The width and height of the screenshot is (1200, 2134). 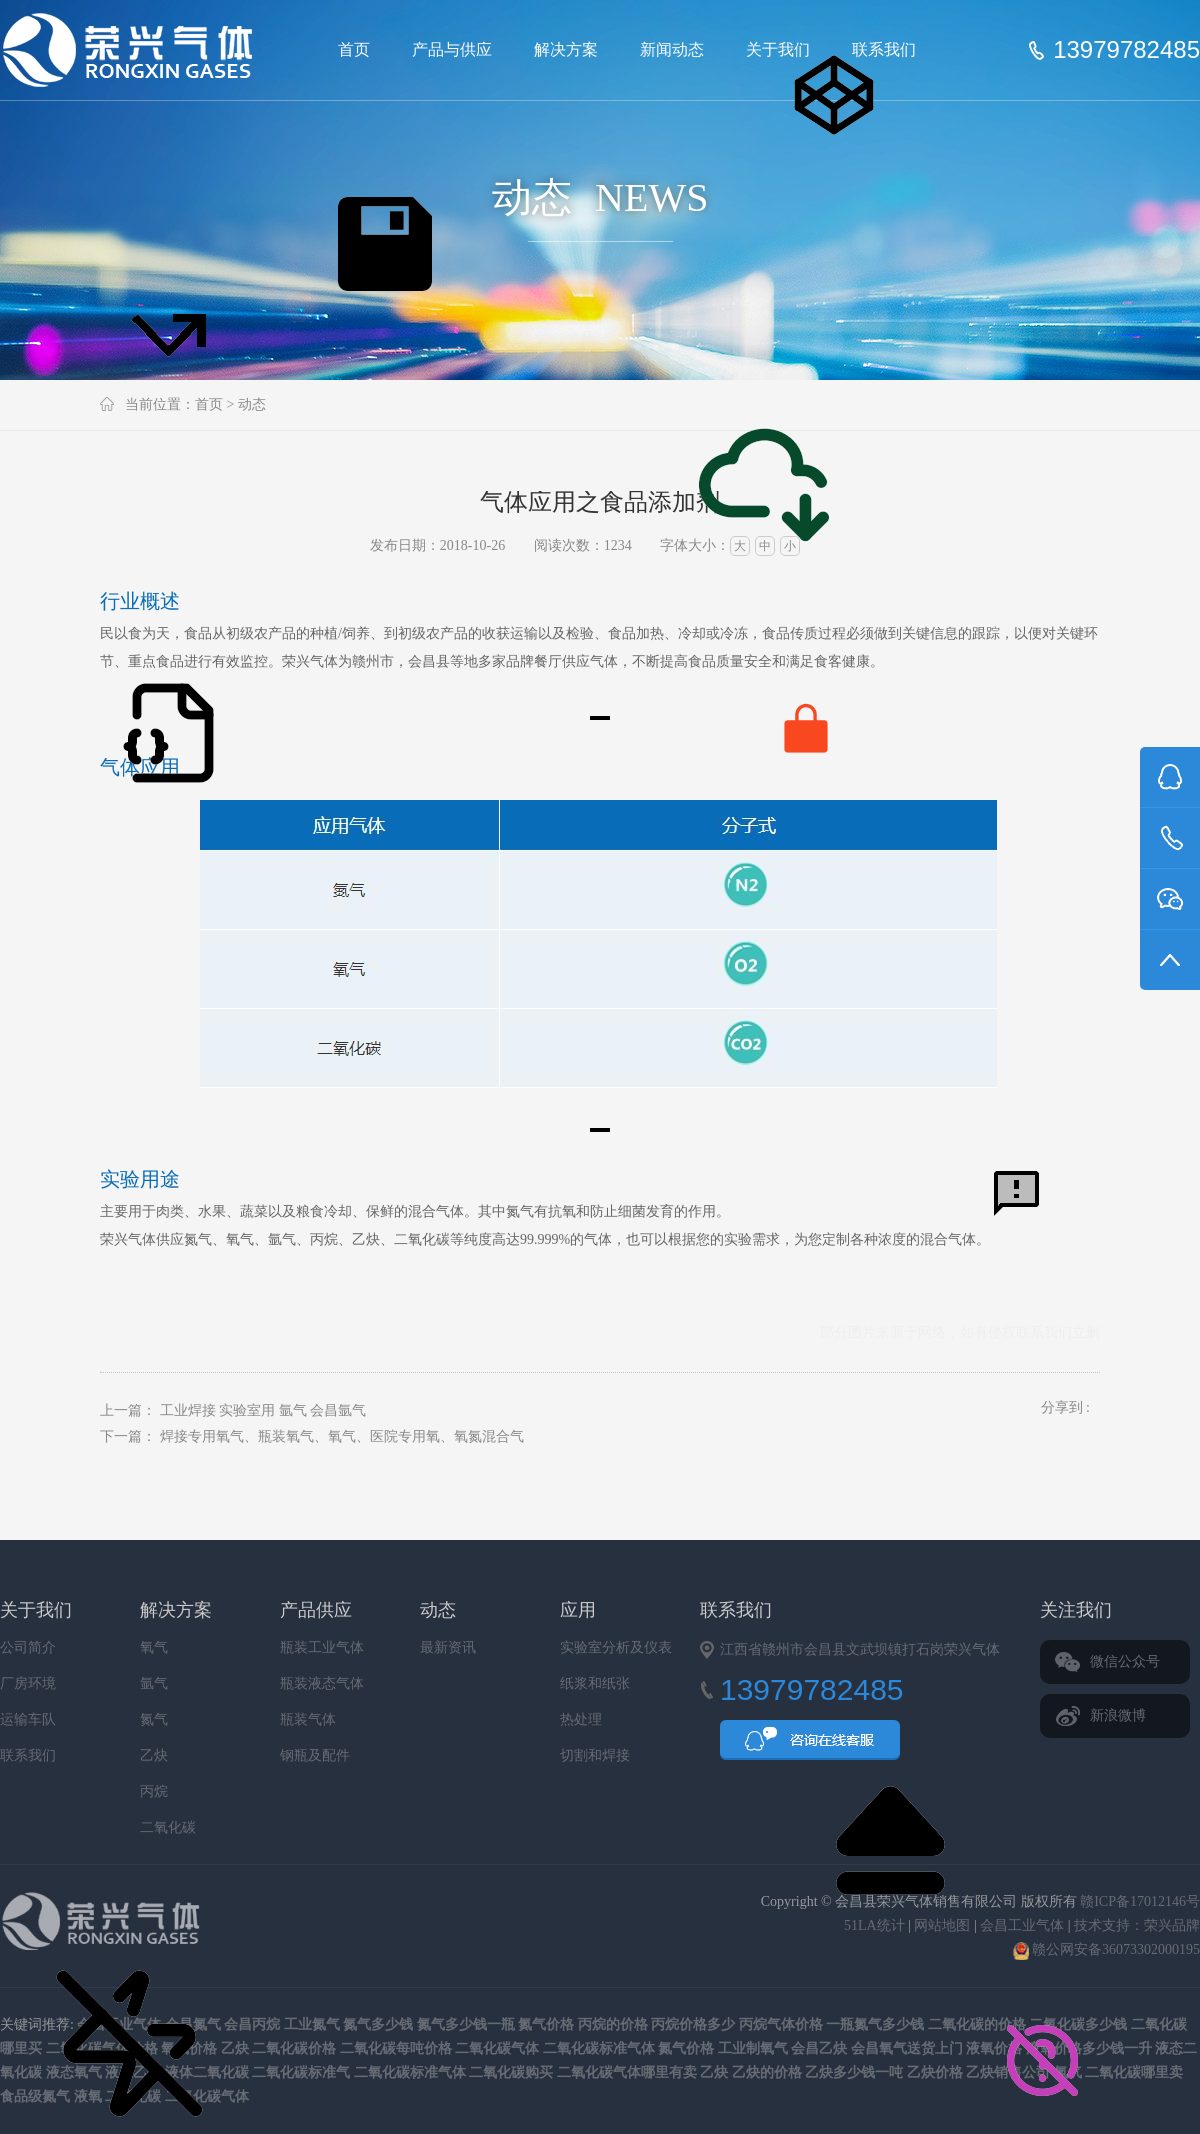 I want to click on disable flash or quick actions, so click(x=129, y=2043).